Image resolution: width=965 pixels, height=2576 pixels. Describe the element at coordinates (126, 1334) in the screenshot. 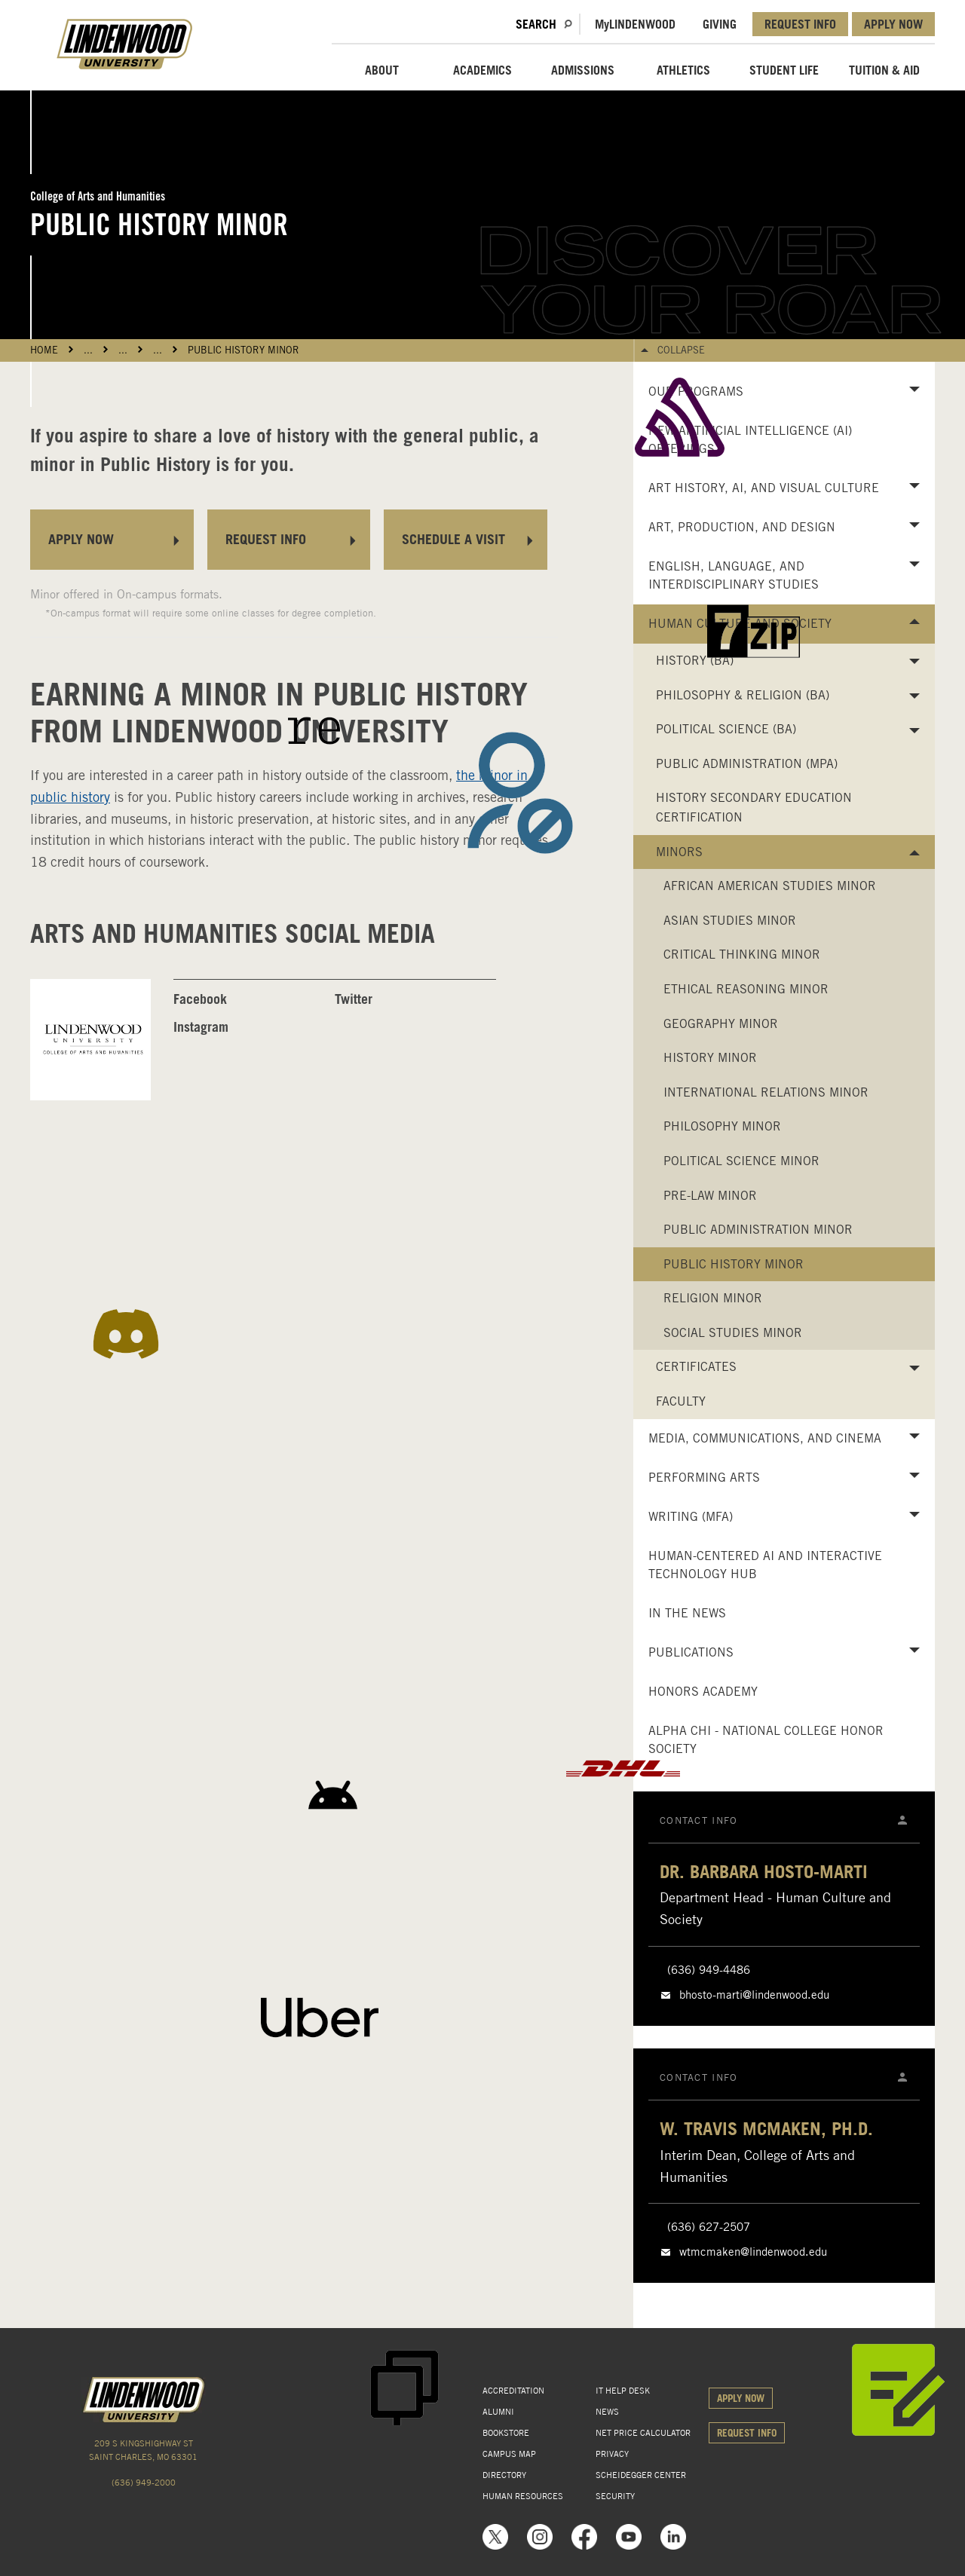

I see `open Discord app` at that location.